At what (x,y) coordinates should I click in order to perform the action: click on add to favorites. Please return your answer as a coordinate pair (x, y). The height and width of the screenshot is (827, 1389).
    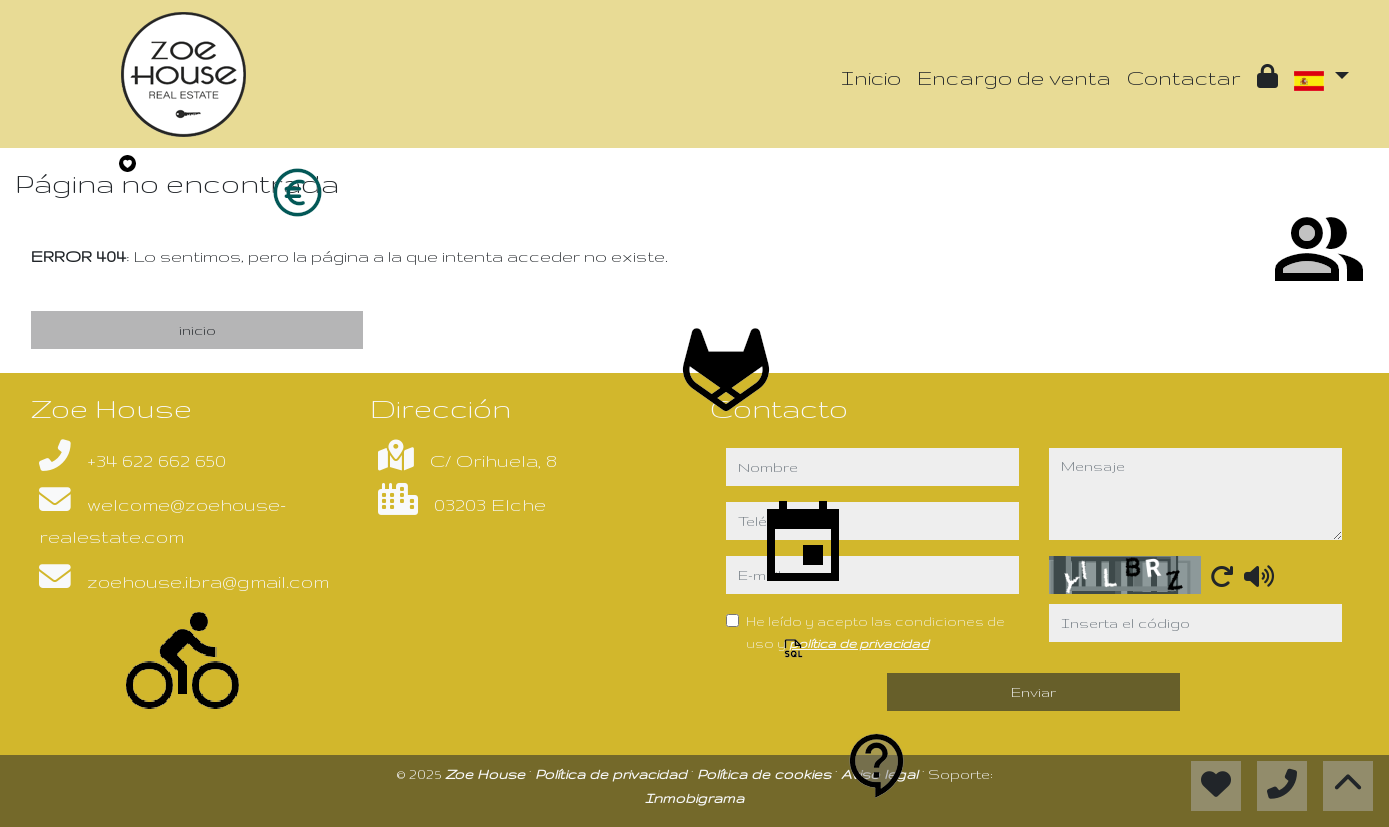
    Looking at the image, I should click on (127, 163).